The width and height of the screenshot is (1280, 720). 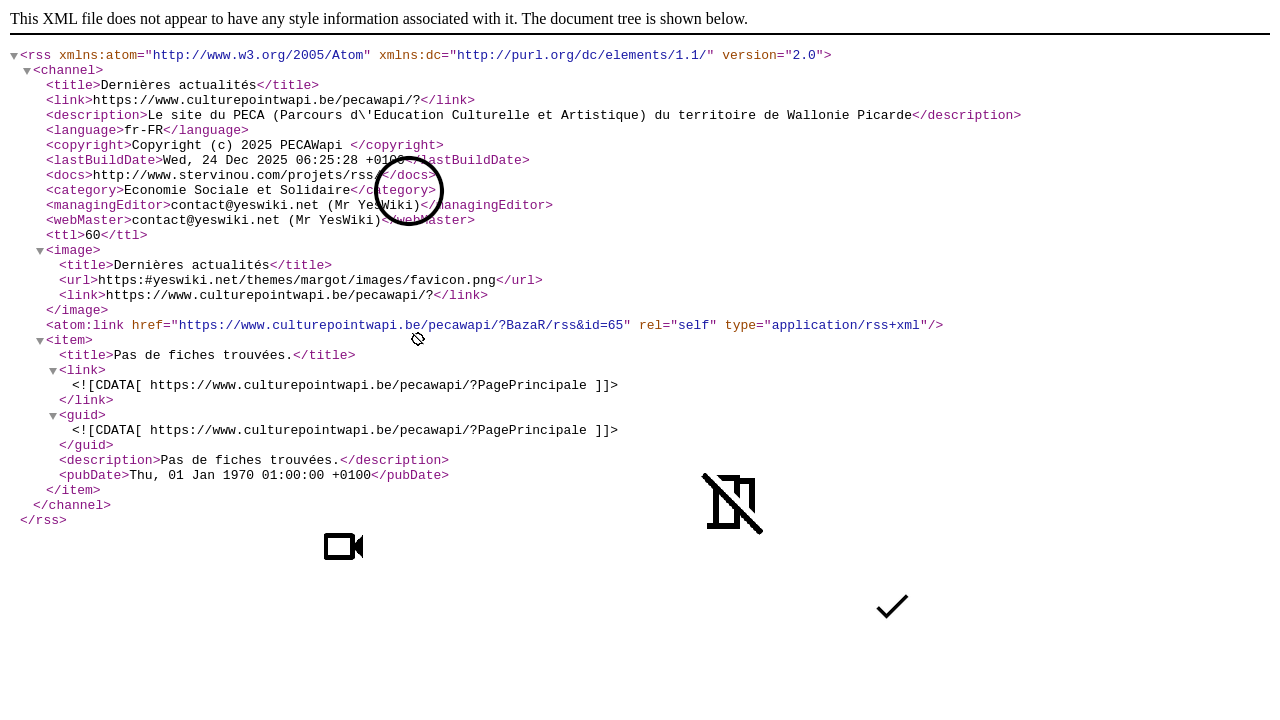 I want to click on meeting room unavailable, so click(x=734, y=502).